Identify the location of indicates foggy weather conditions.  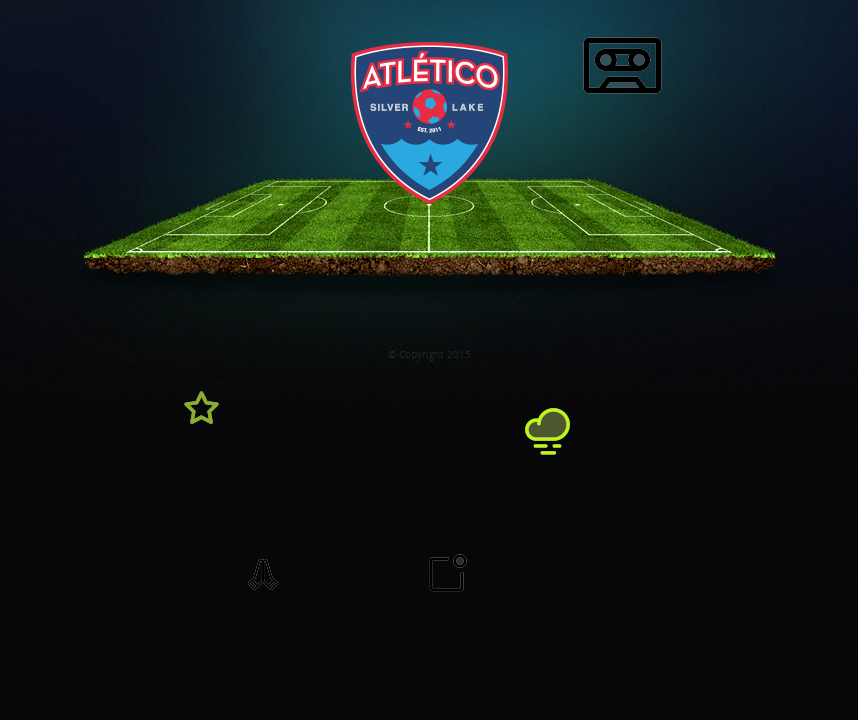
(547, 430).